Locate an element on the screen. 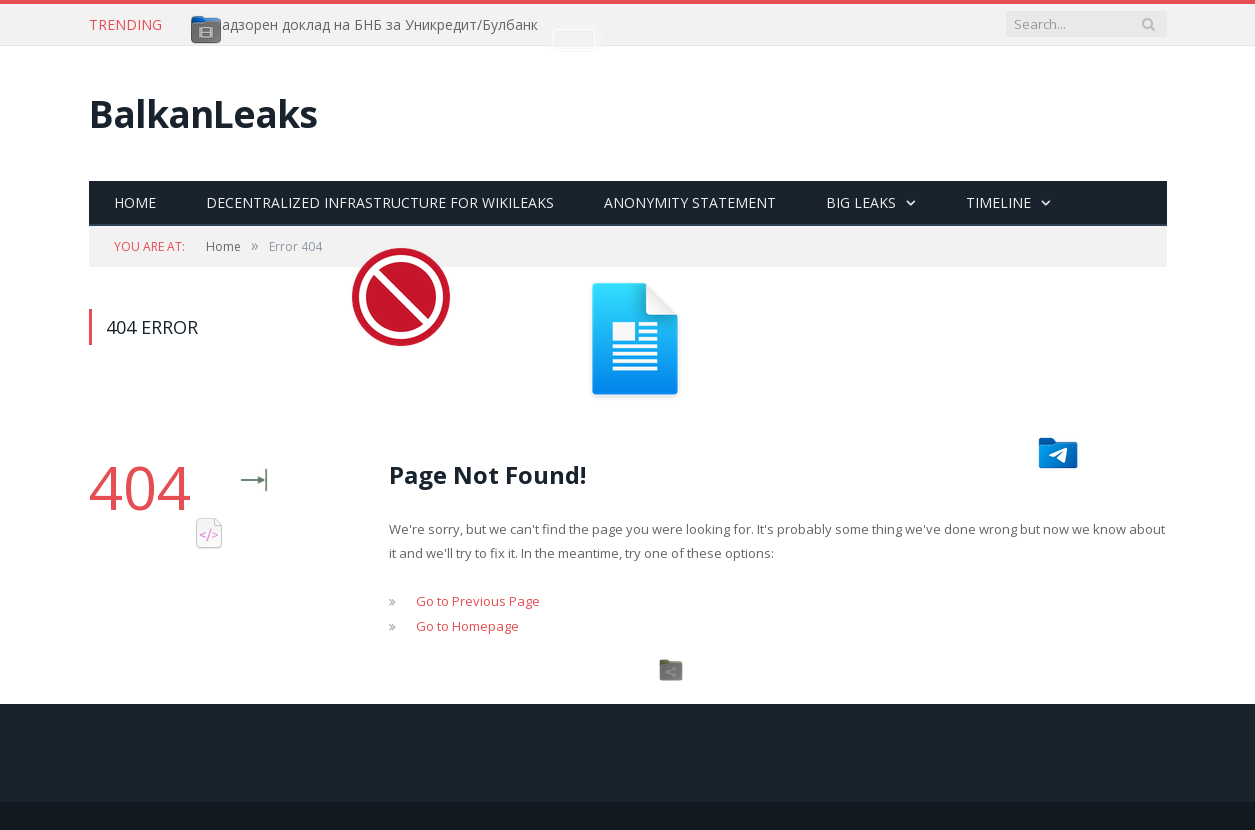 The image size is (1255, 830). an XML document file is located at coordinates (209, 533).